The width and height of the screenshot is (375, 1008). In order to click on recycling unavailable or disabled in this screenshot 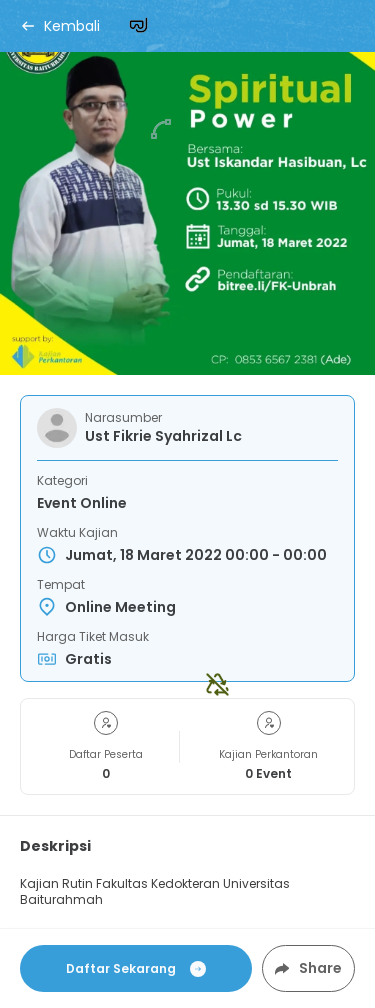, I will do `click(217, 684)`.